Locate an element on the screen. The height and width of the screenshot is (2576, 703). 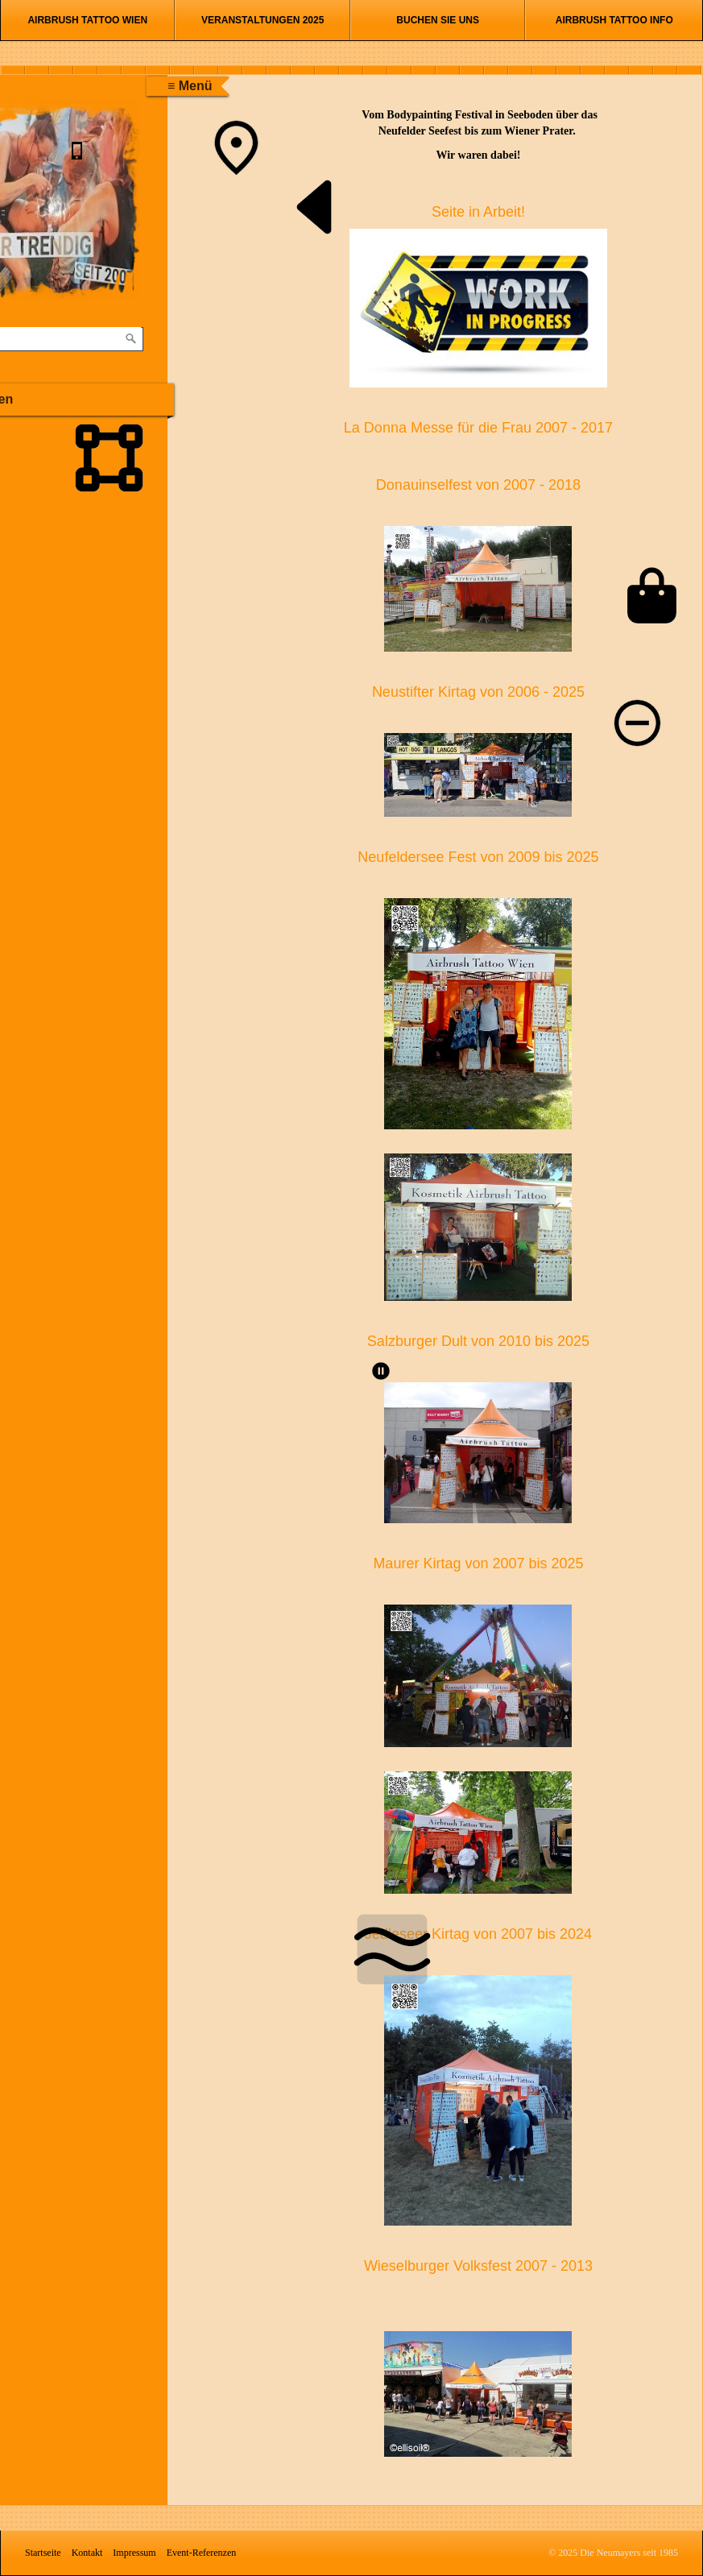
go back to the previous screen is located at coordinates (314, 207).